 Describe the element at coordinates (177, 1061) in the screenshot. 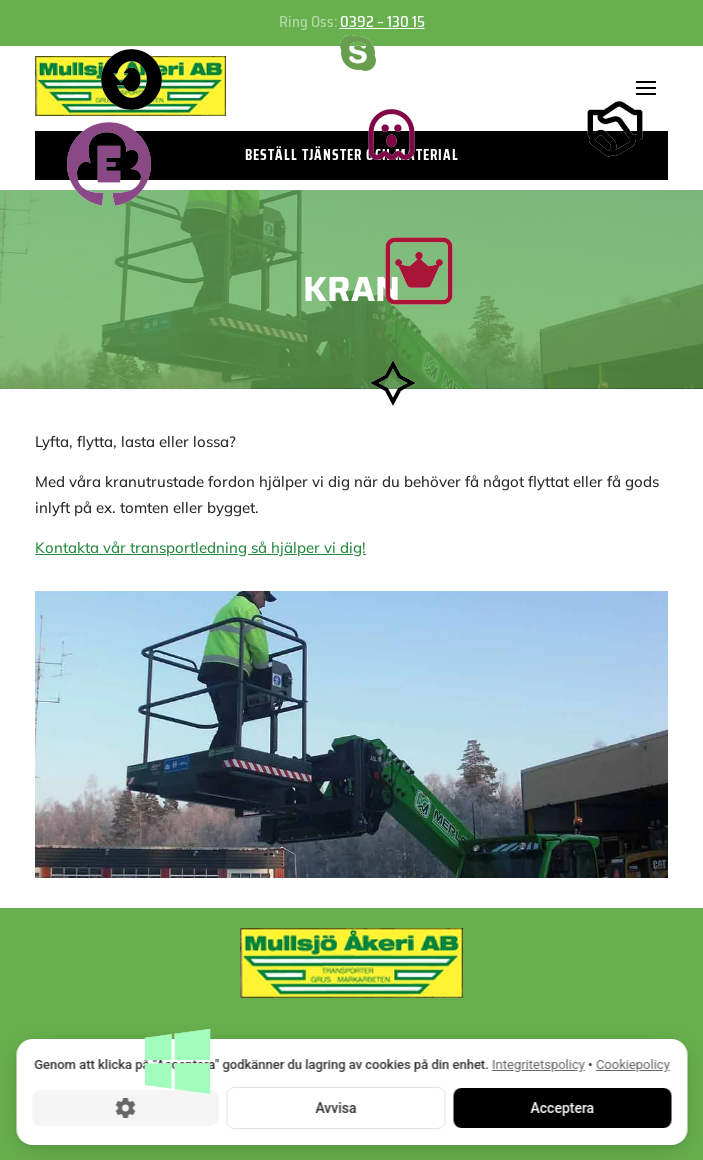

I see `open Windows application or settings` at that location.